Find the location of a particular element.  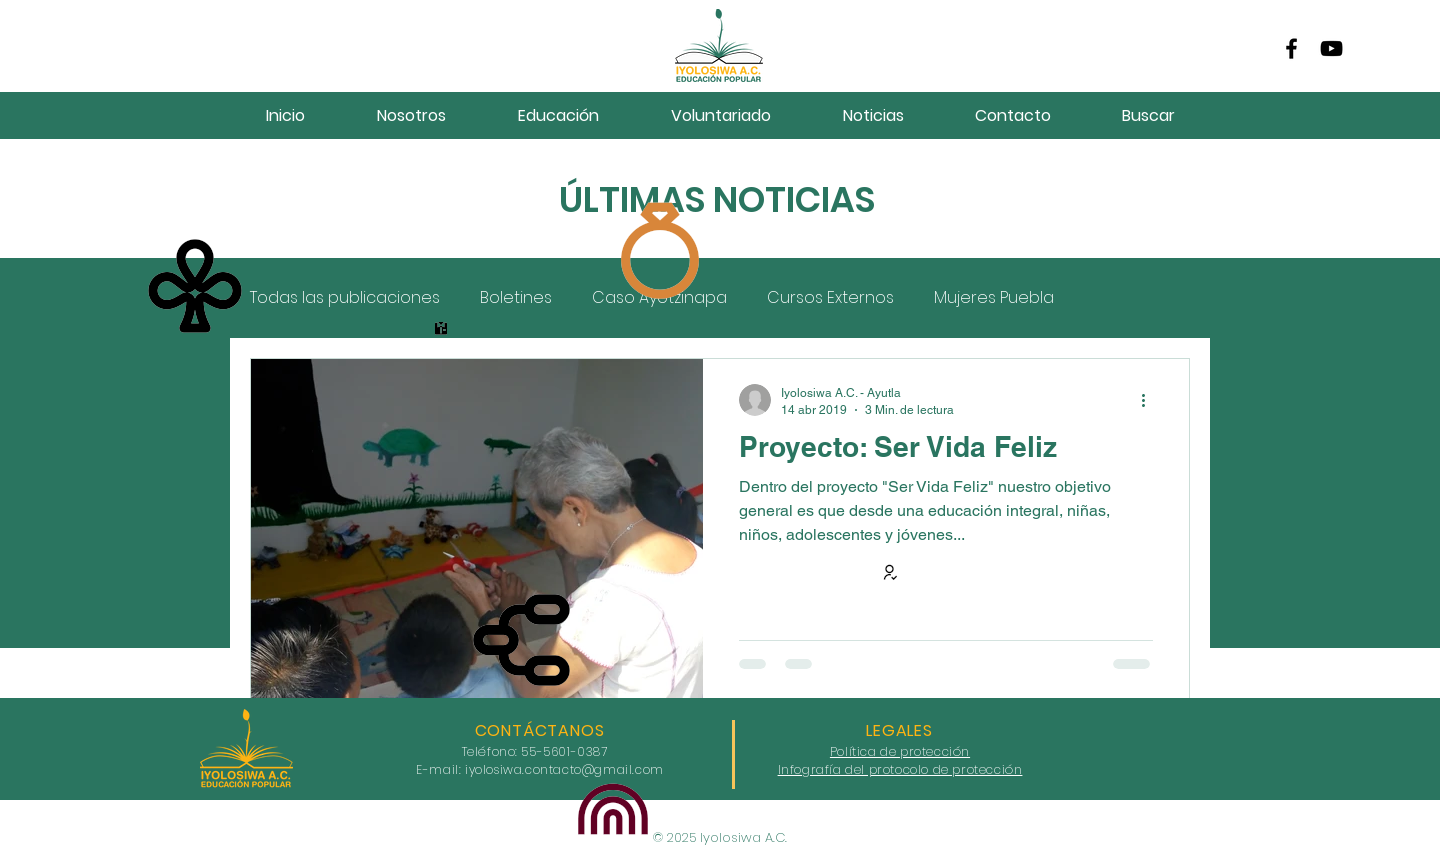

browse clothing or apparel items is located at coordinates (441, 328).